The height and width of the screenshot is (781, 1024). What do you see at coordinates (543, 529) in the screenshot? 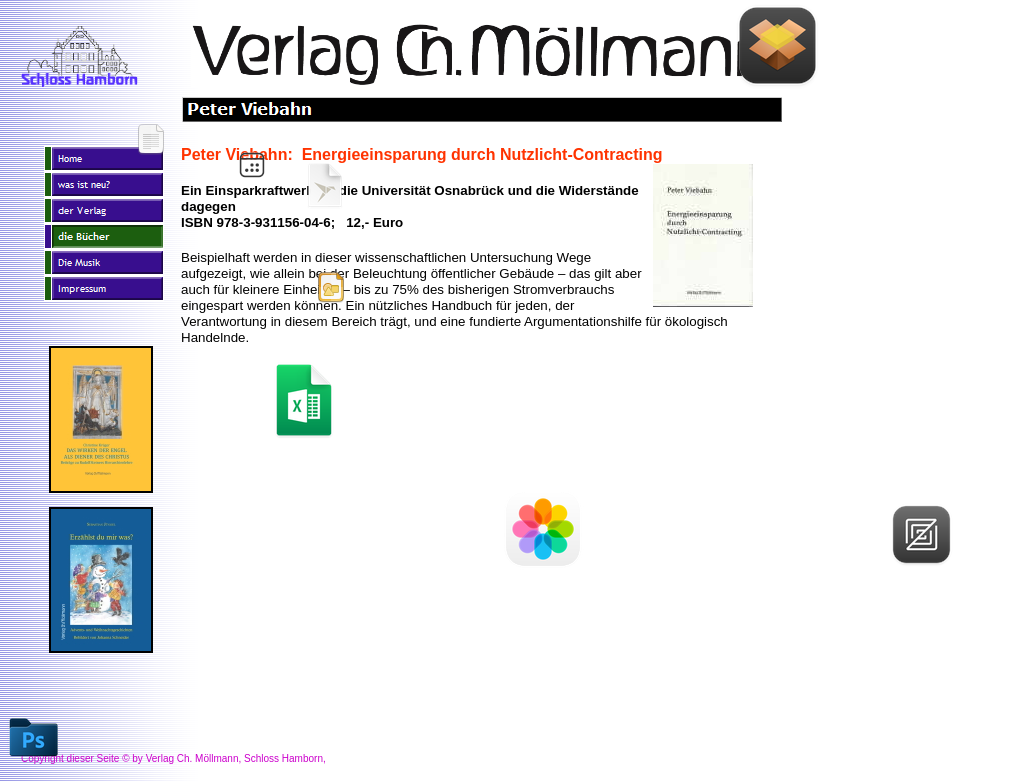
I see `open shotwell photo manager` at bounding box center [543, 529].